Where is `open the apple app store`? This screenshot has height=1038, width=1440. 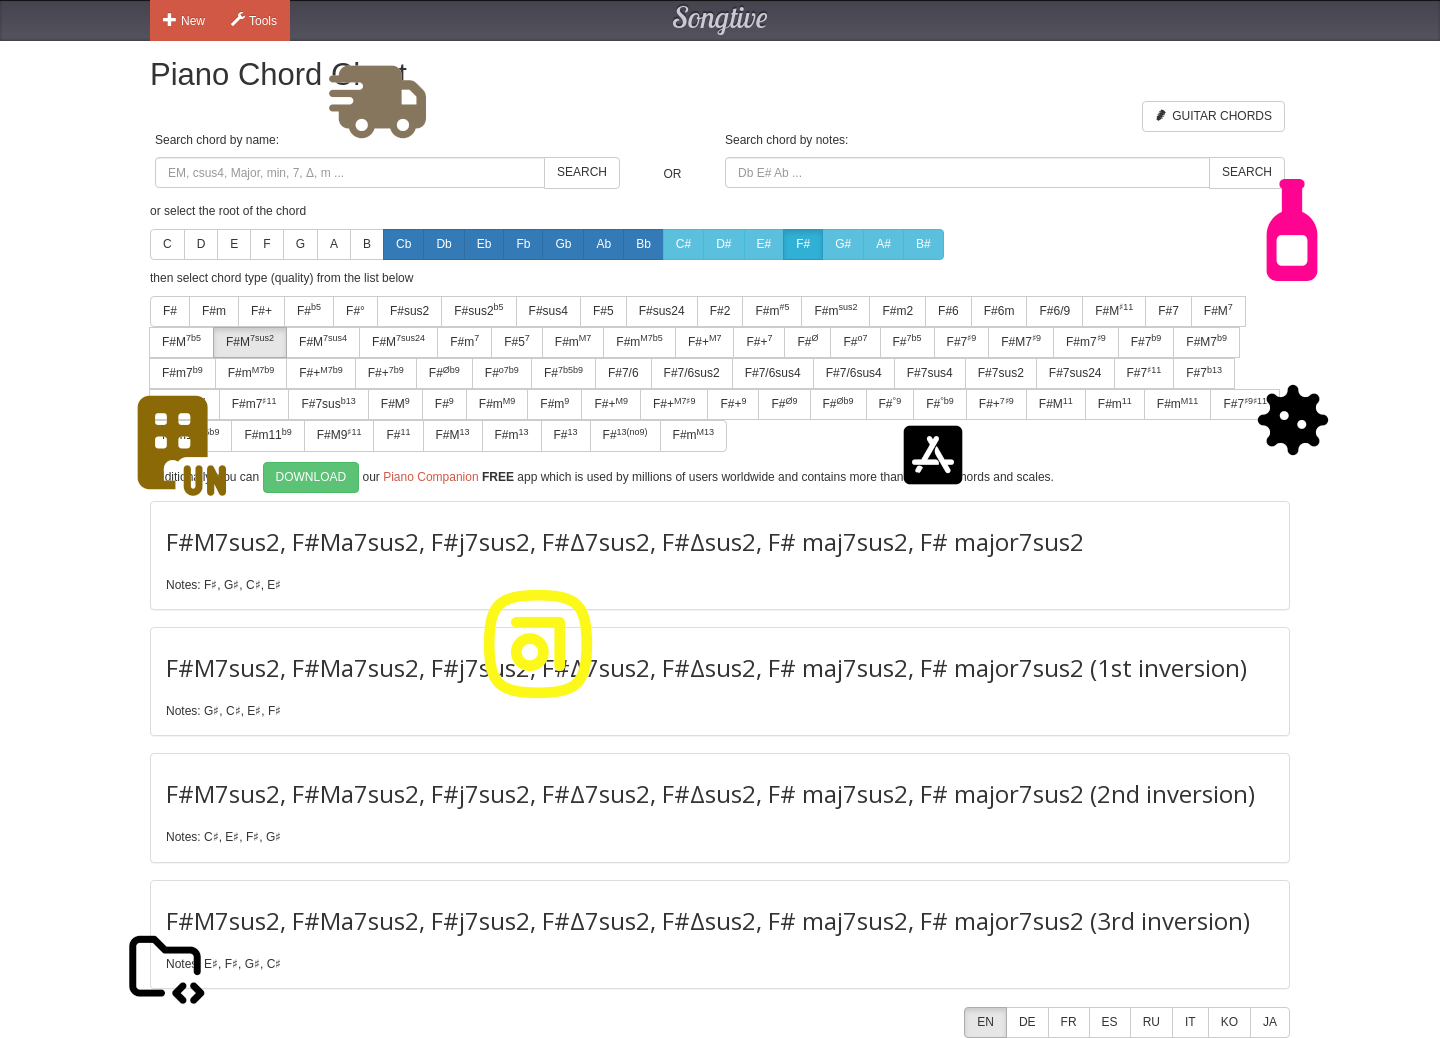 open the apple app store is located at coordinates (933, 455).